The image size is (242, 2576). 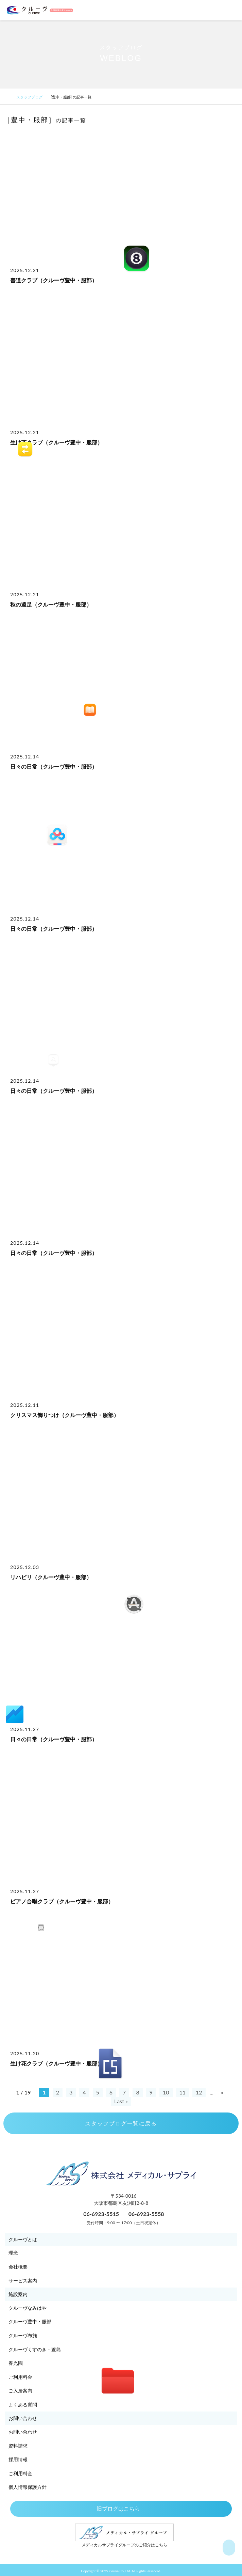 I want to click on switch to a different user account, so click(x=25, y=449).